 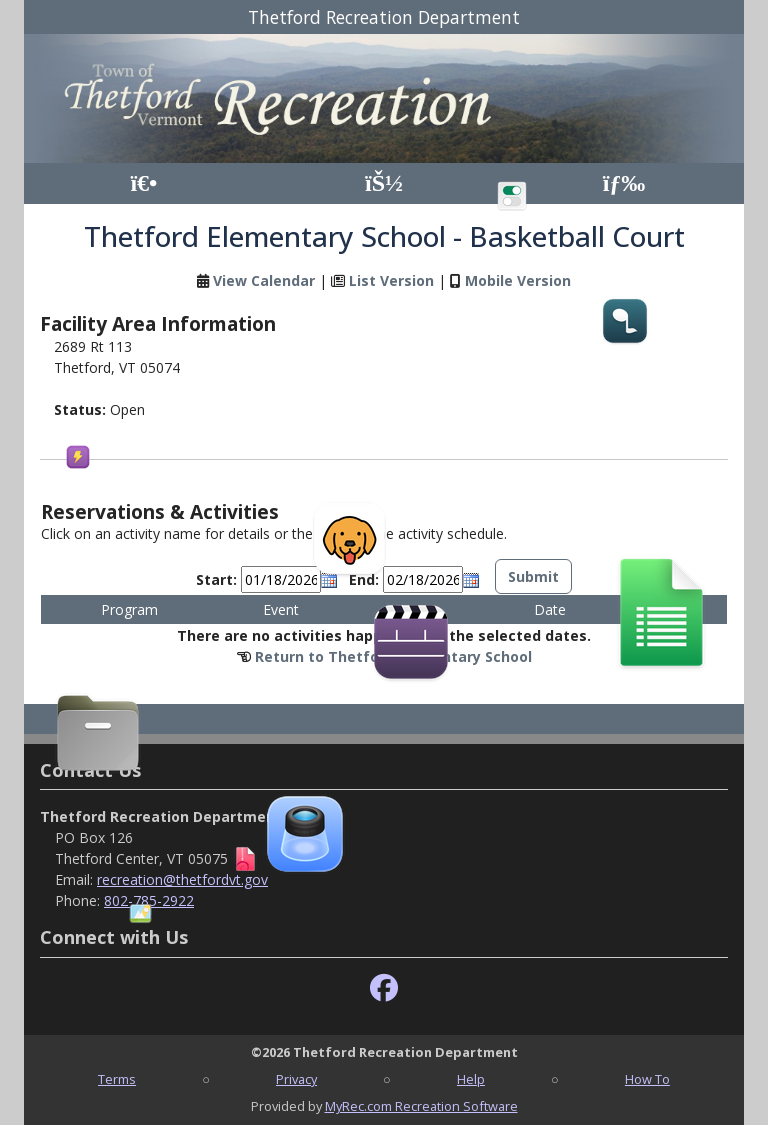 I want to click on google forms file or document, so click(x=661, y=614).